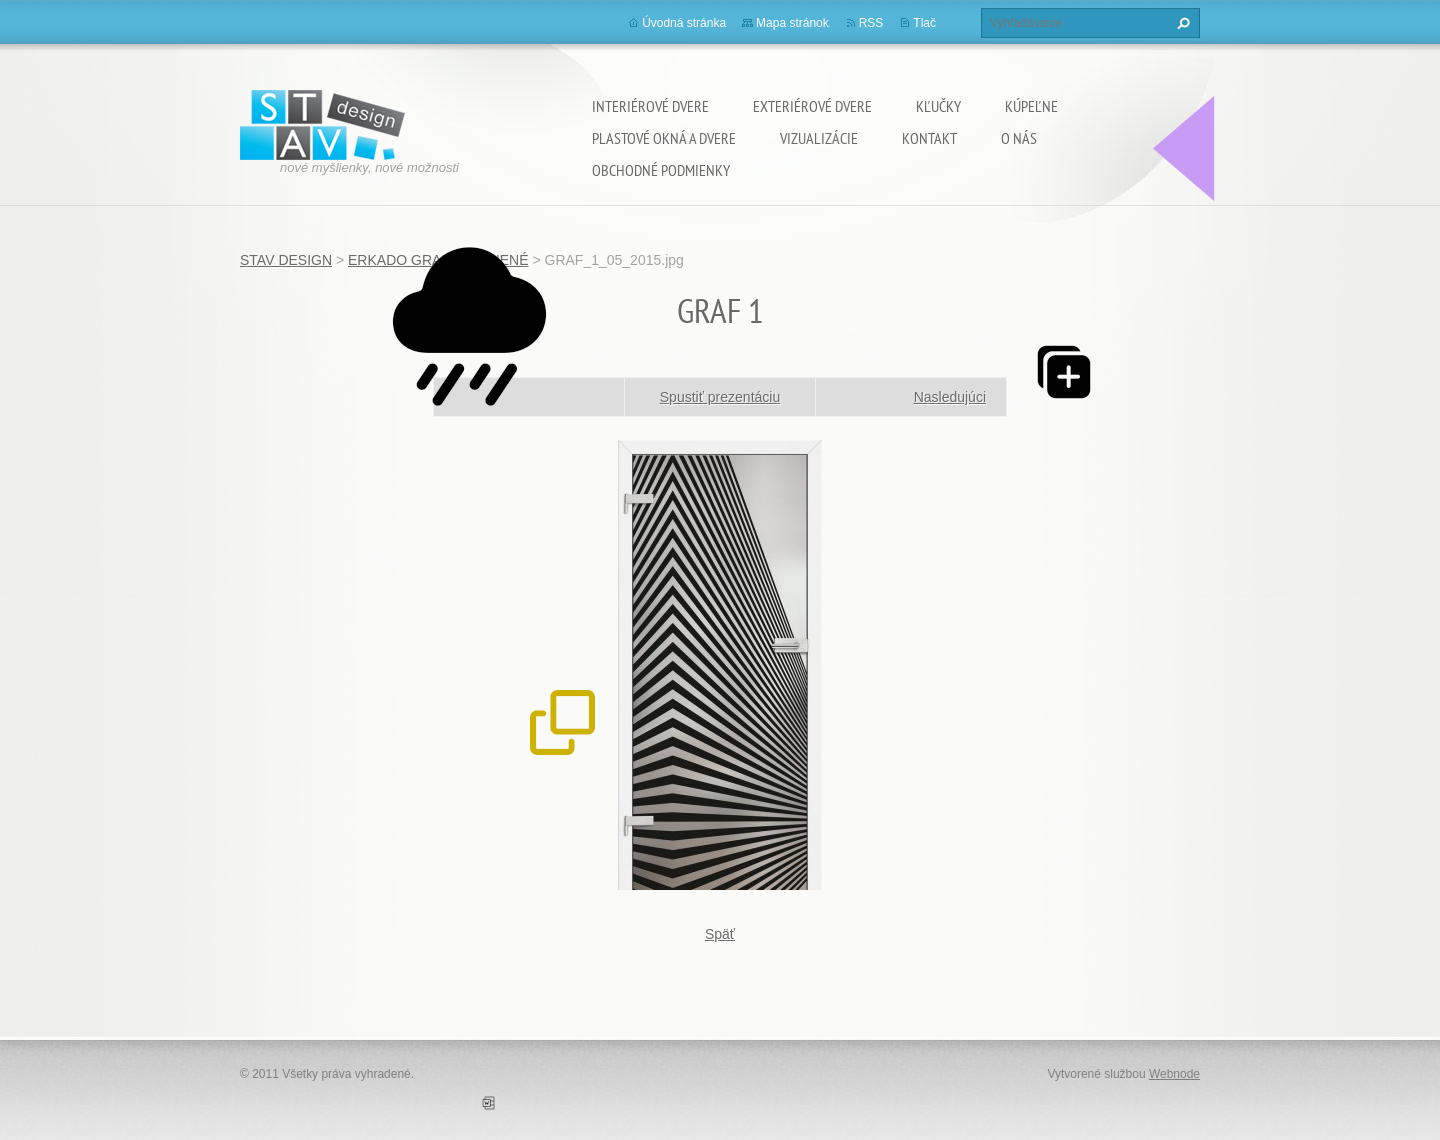 Image resolution: width=1440 pixels, height=1140 pixels. Describe the element at coordinates (562, 722) in the screenshot. I see `copy to clipboard` at that location.